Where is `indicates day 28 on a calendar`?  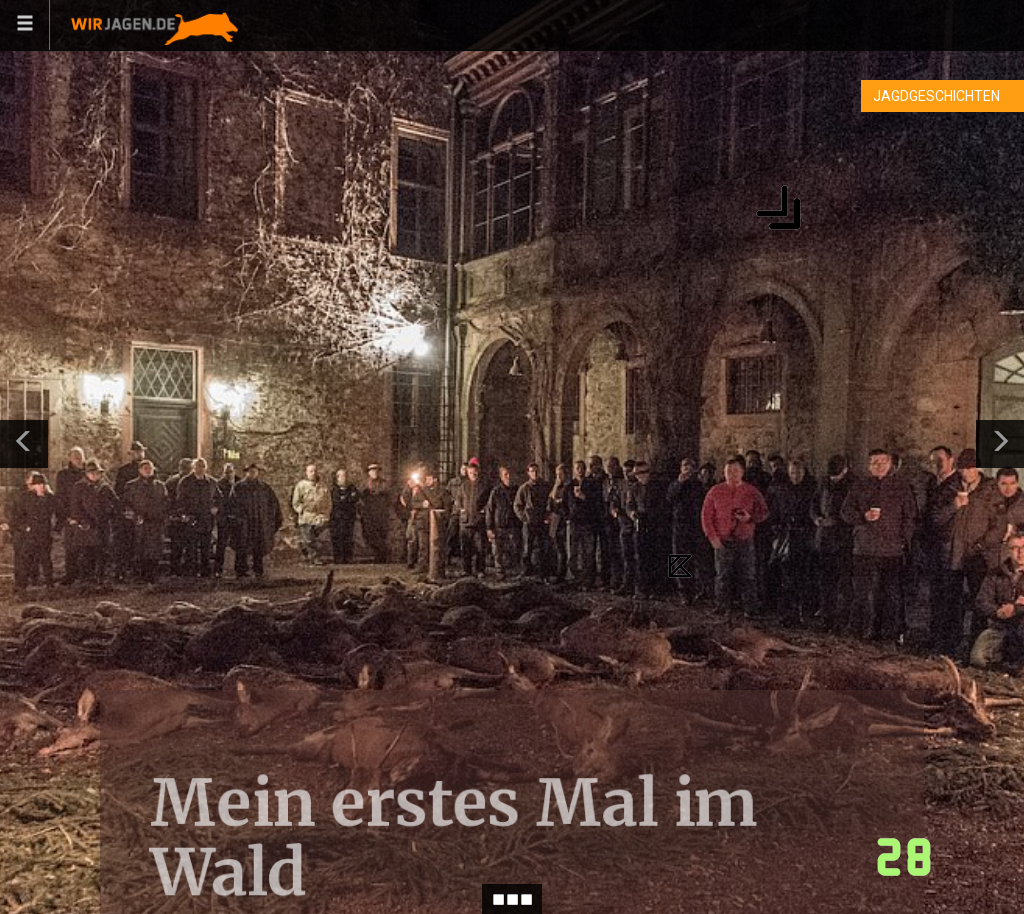 indicates day 28 on a calendar is located at coordinates (904, 857).